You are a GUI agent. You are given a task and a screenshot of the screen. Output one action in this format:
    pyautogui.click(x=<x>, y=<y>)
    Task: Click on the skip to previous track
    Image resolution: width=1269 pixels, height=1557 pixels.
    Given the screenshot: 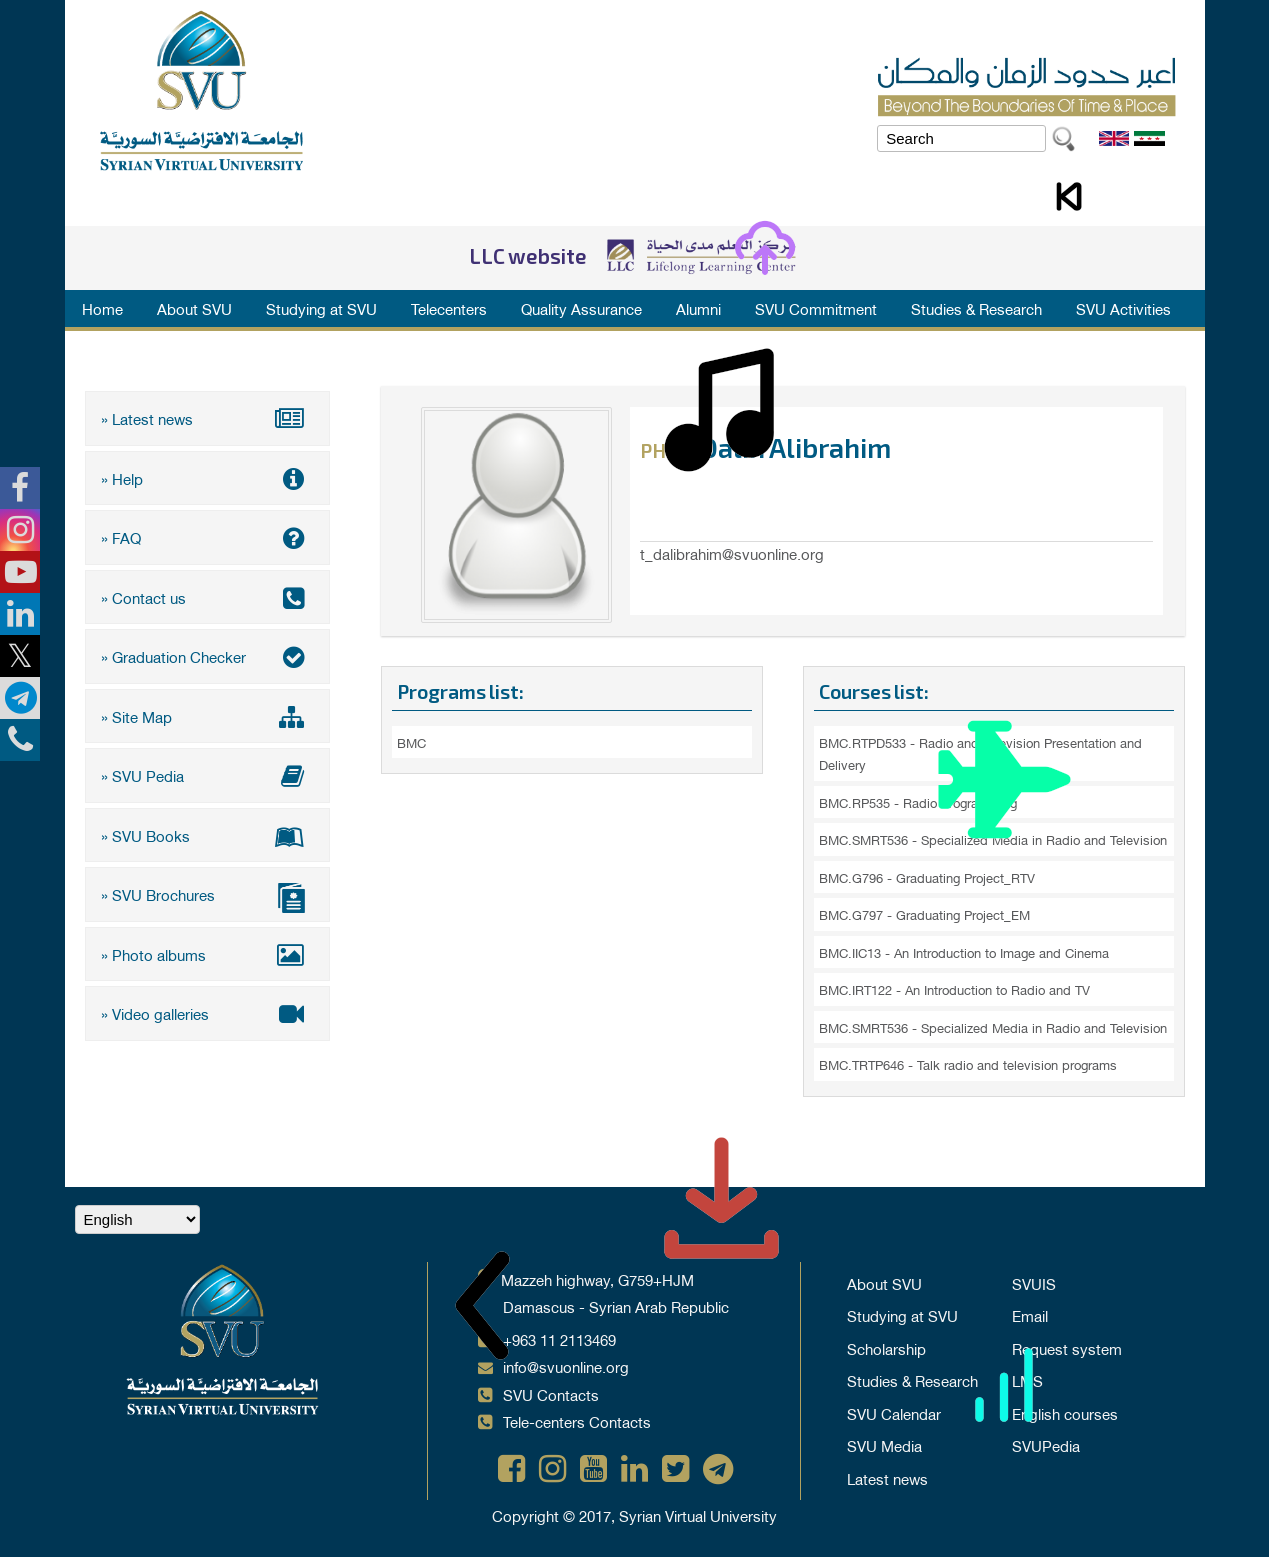 What is the action you would take?
    pyautogui.click(x=1068, y=196)
    